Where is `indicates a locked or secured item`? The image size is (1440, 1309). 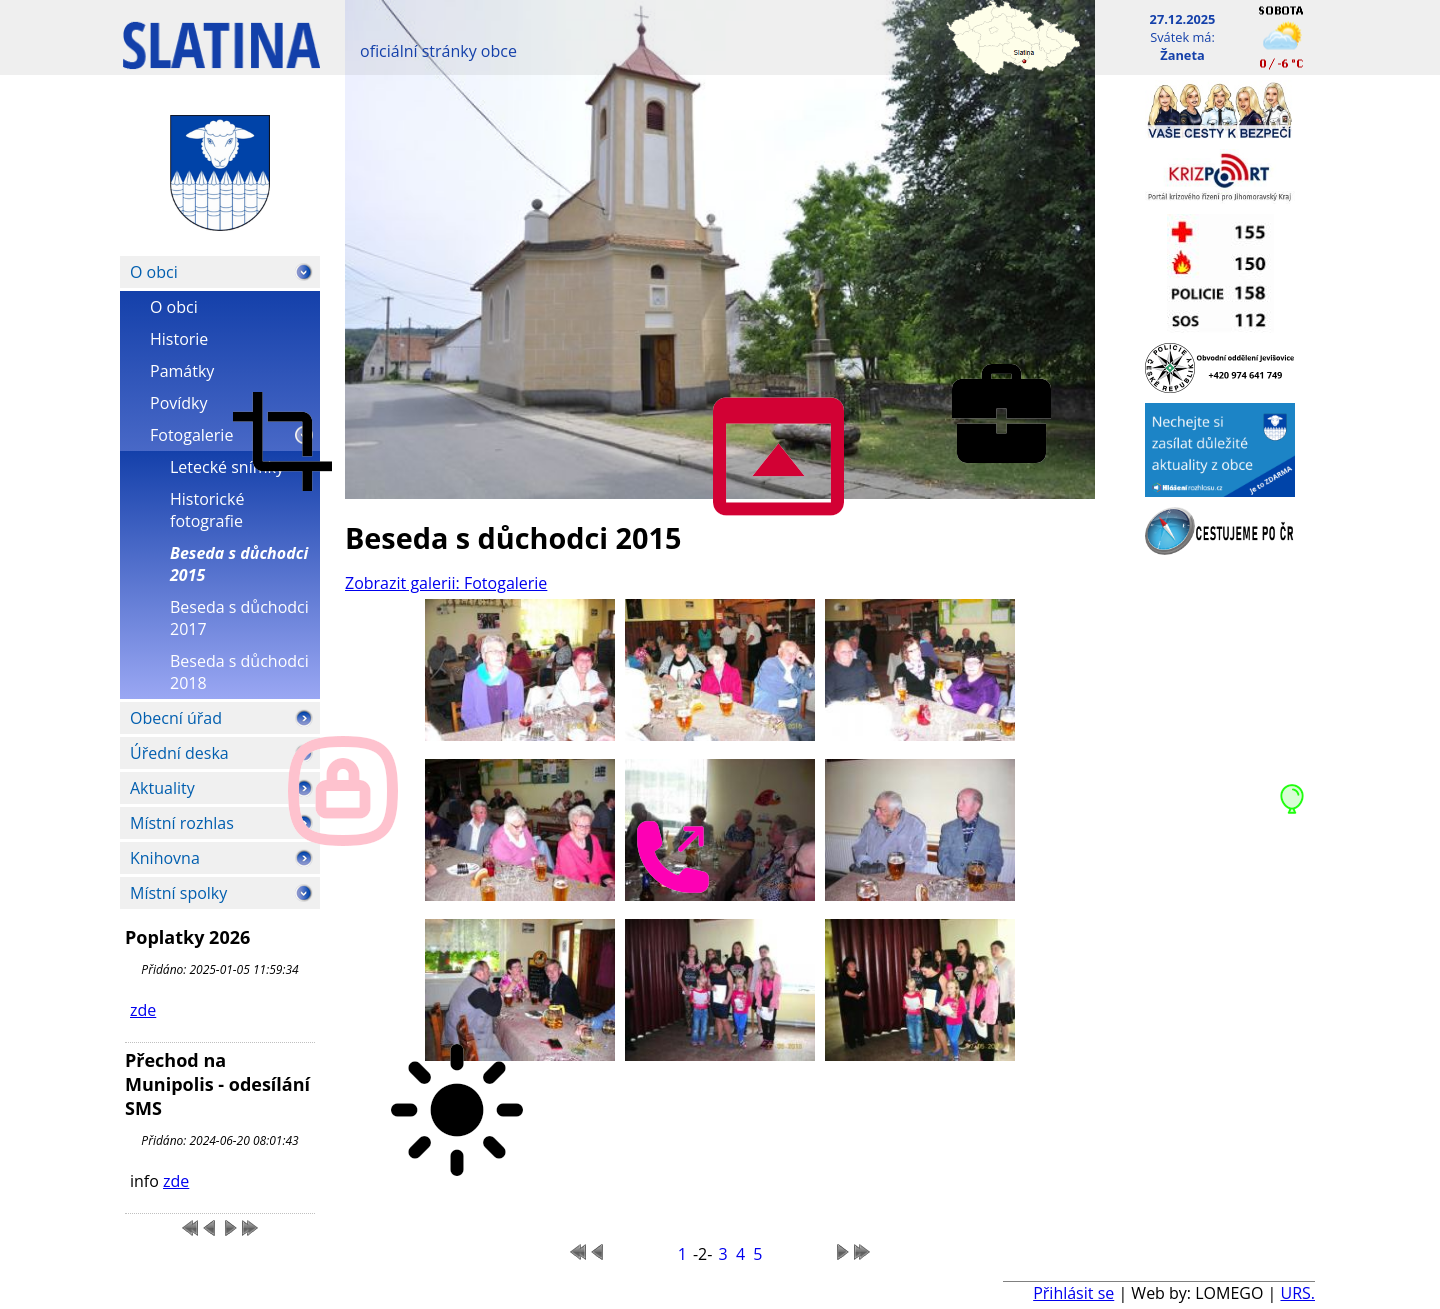 indicates a locked or secured item is located at coordinates (343, 791).